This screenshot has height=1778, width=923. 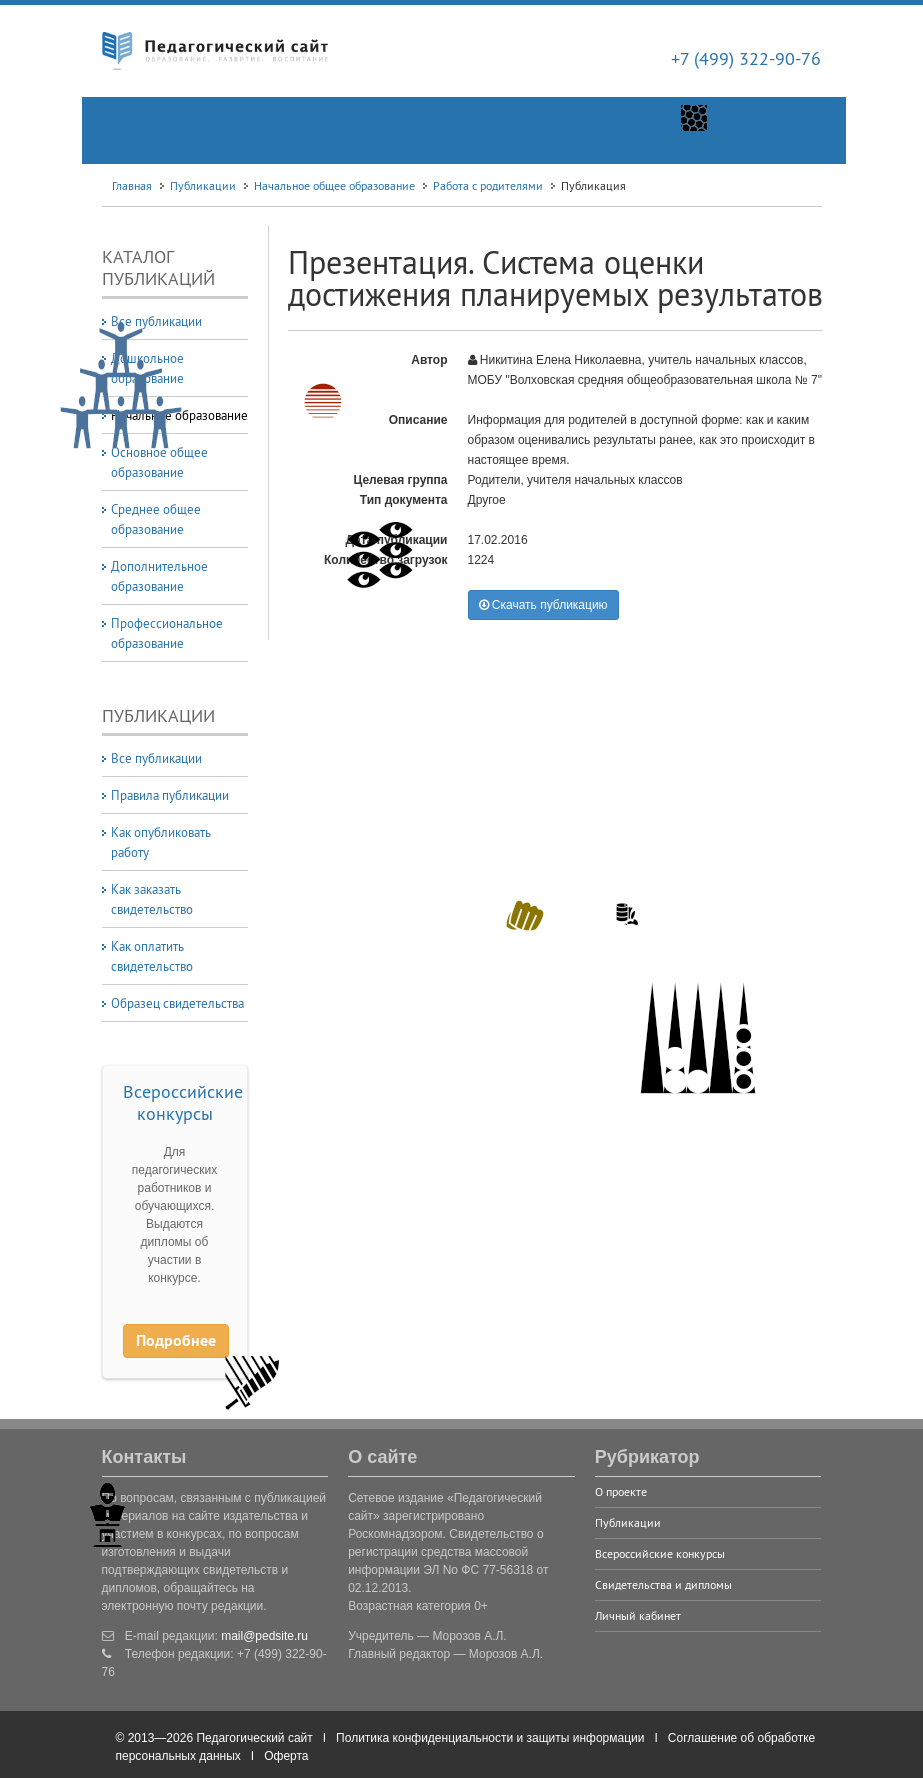 What do you see at coordinates (627, 914) in the screenshot?
I see `indicates a leaking or damaged container` at bounding box center [627, 914].